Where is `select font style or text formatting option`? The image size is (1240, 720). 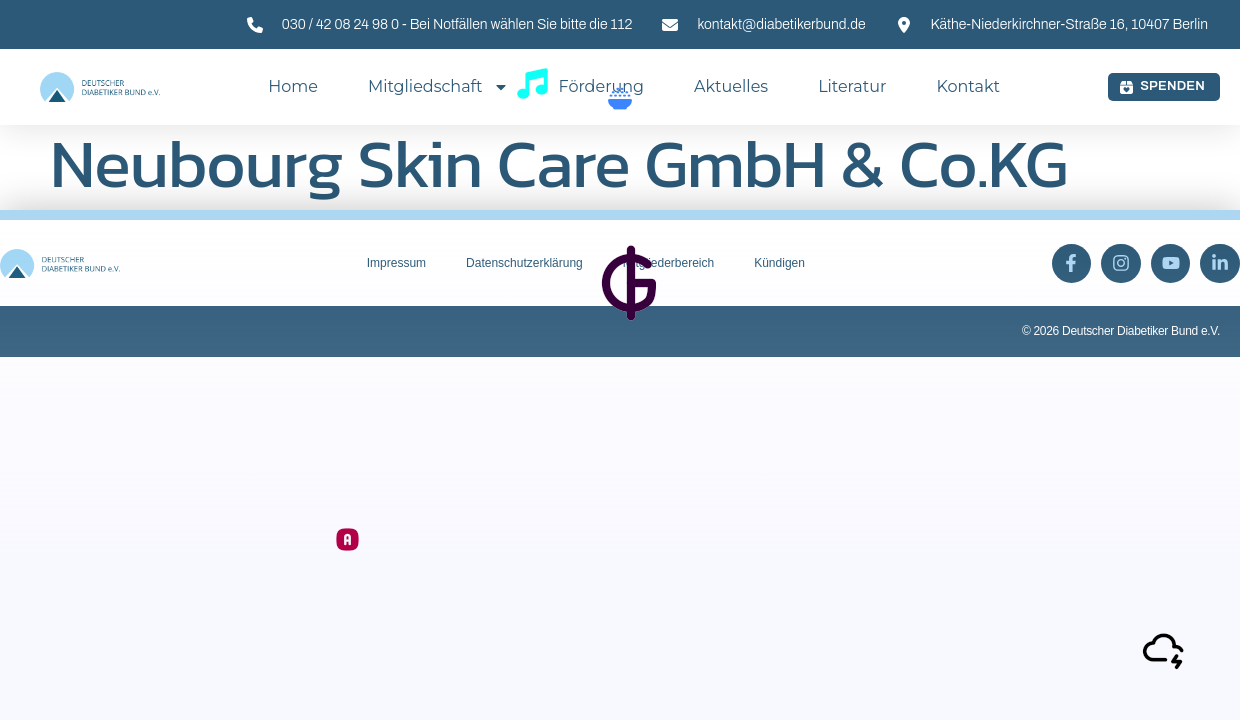 select font style or text formatting option is located at coordinates (347, 539).